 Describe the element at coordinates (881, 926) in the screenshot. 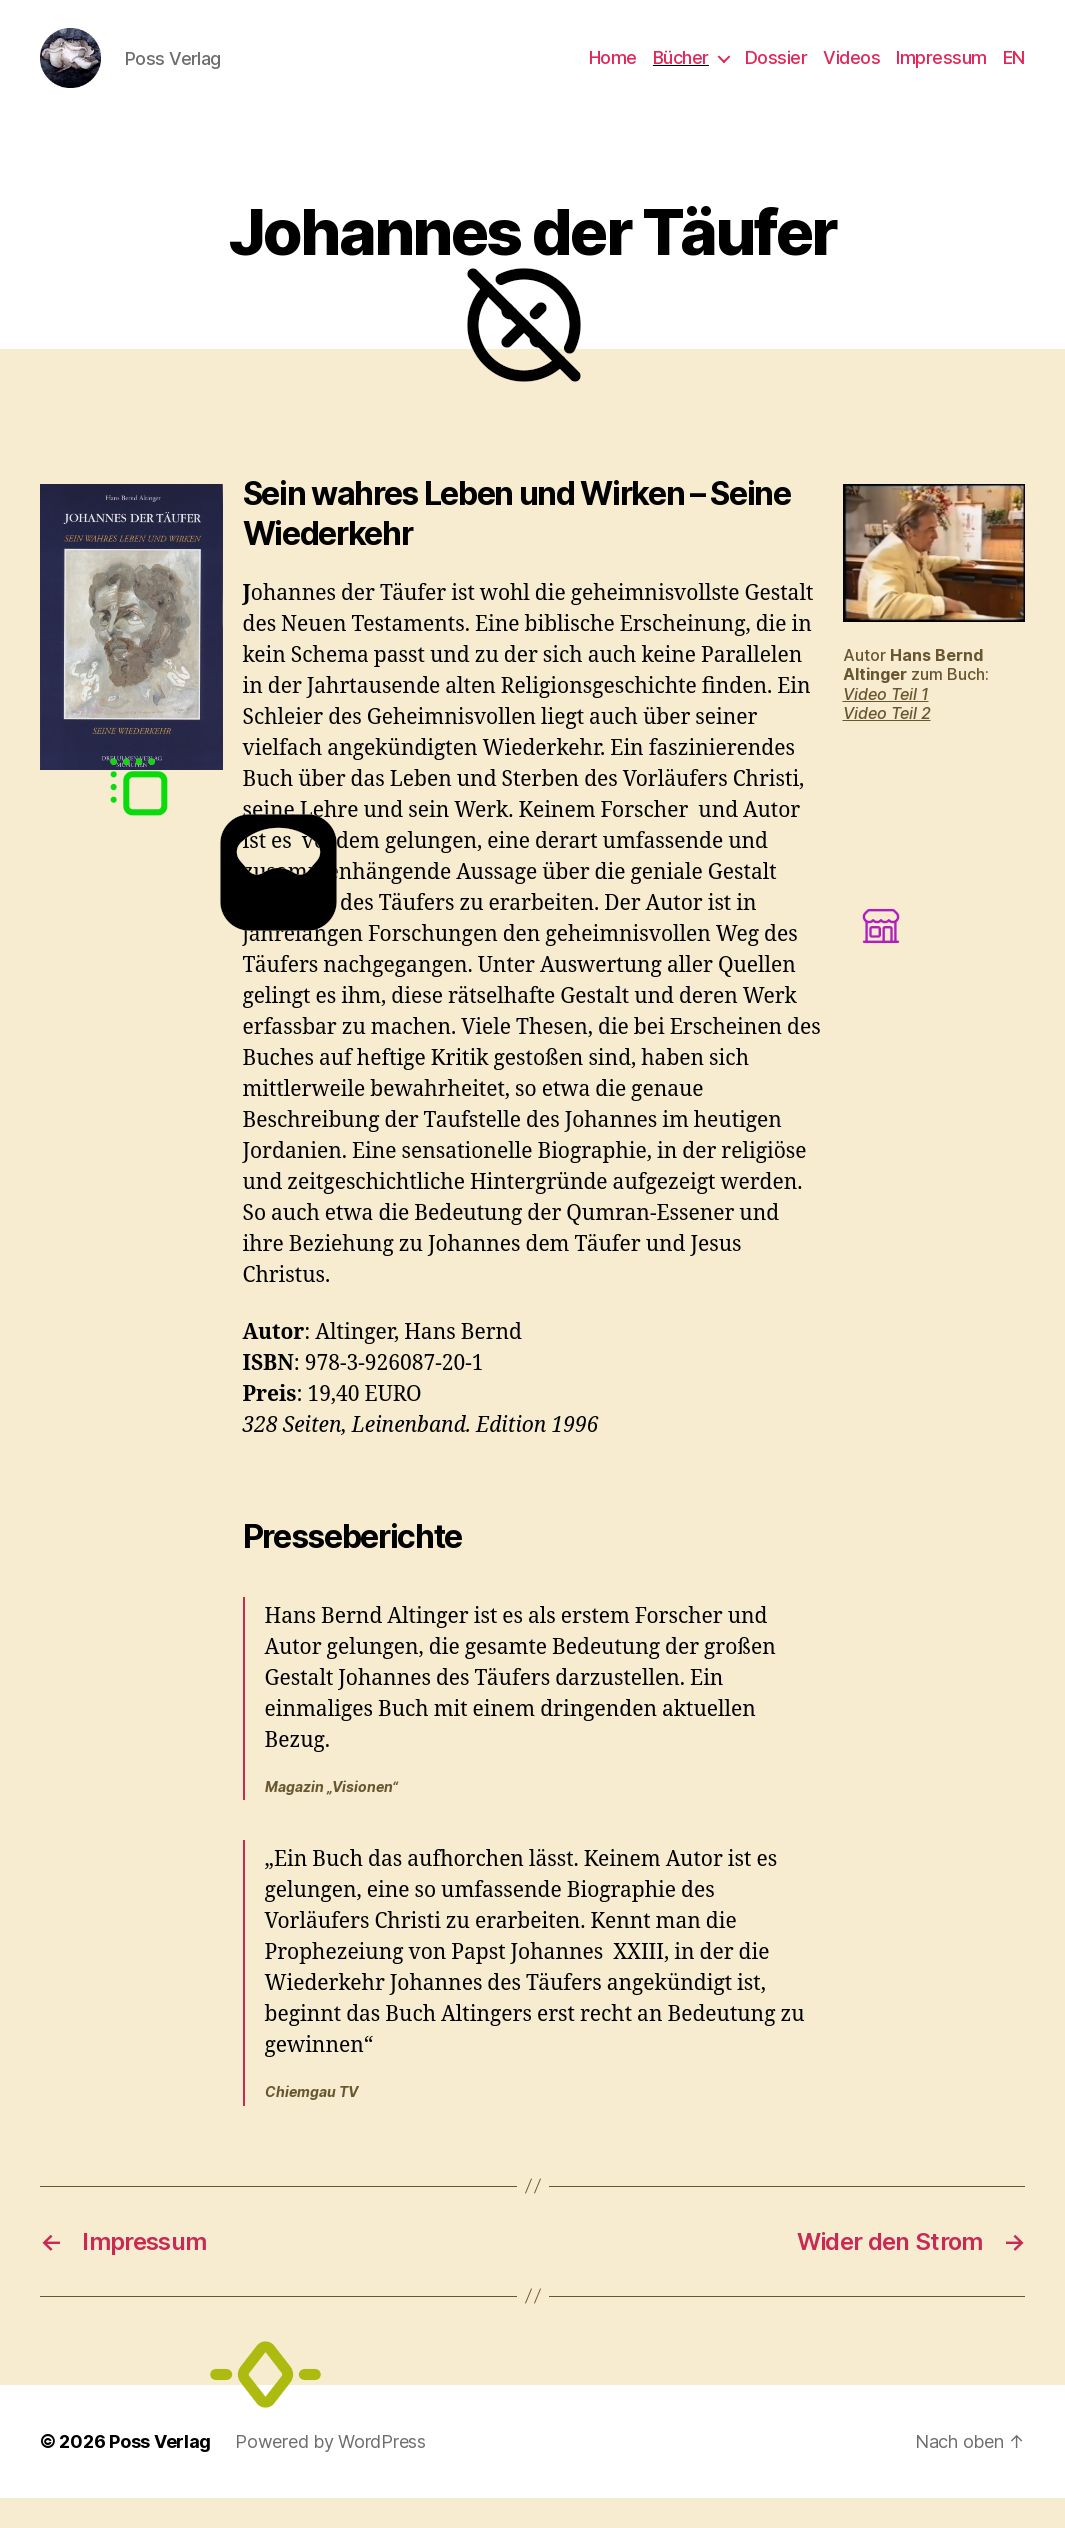

I see `browse nearby stores or shops` at that location.